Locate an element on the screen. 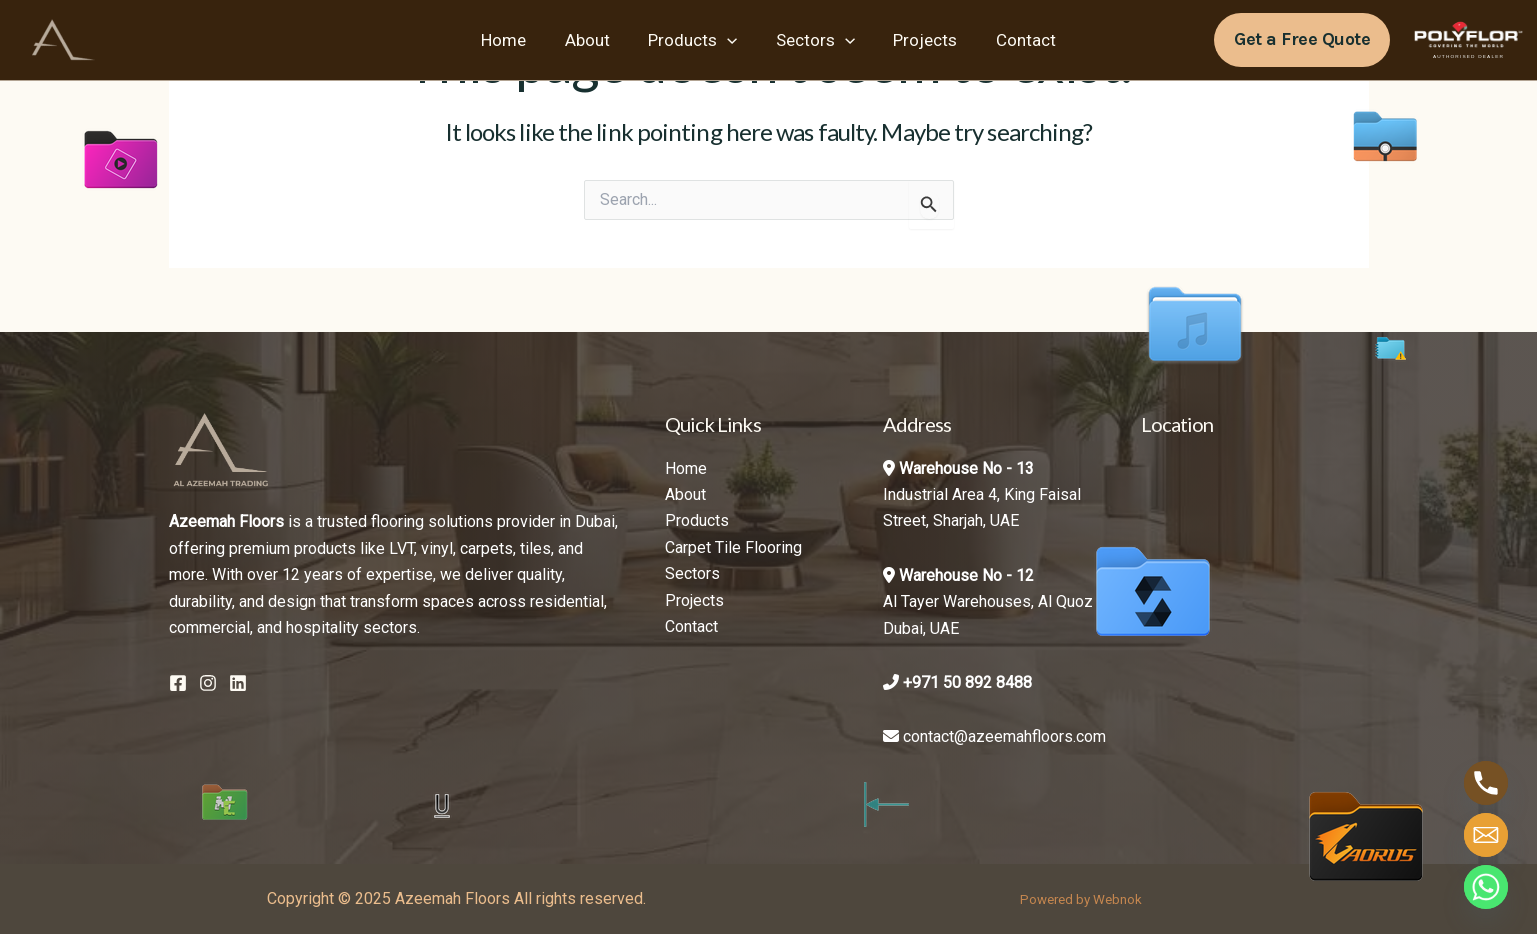 The height and width of the screenshot is (934, 1537). go to the first item in a list or sequence is located at coordinates (886, 804).